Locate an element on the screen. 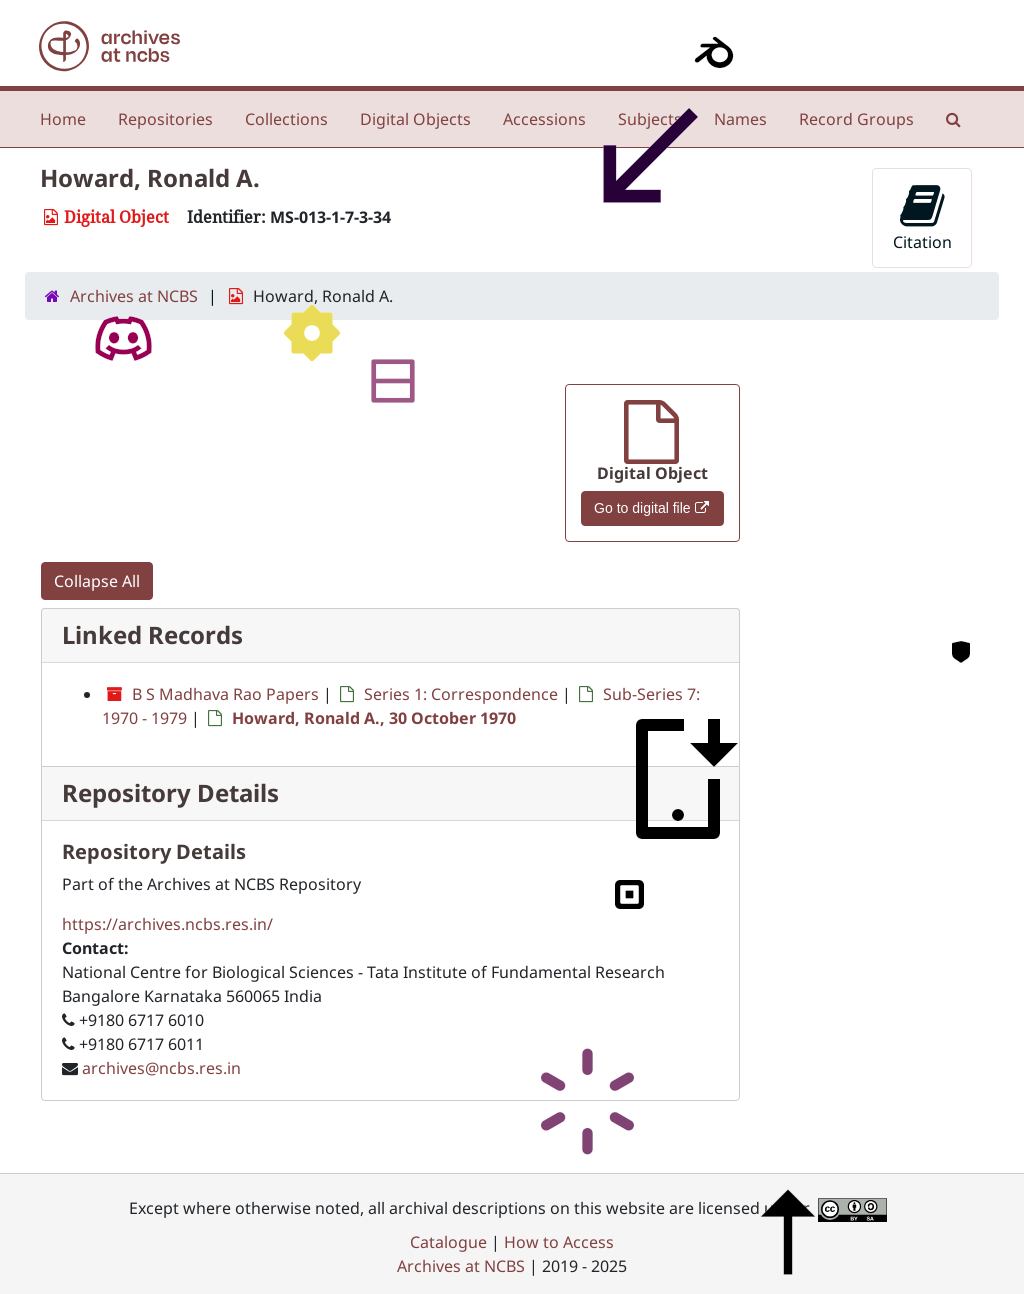 The height and width of the screenshot is (1294, 1024). access settings or preferences is located at coordinates (312, 333).